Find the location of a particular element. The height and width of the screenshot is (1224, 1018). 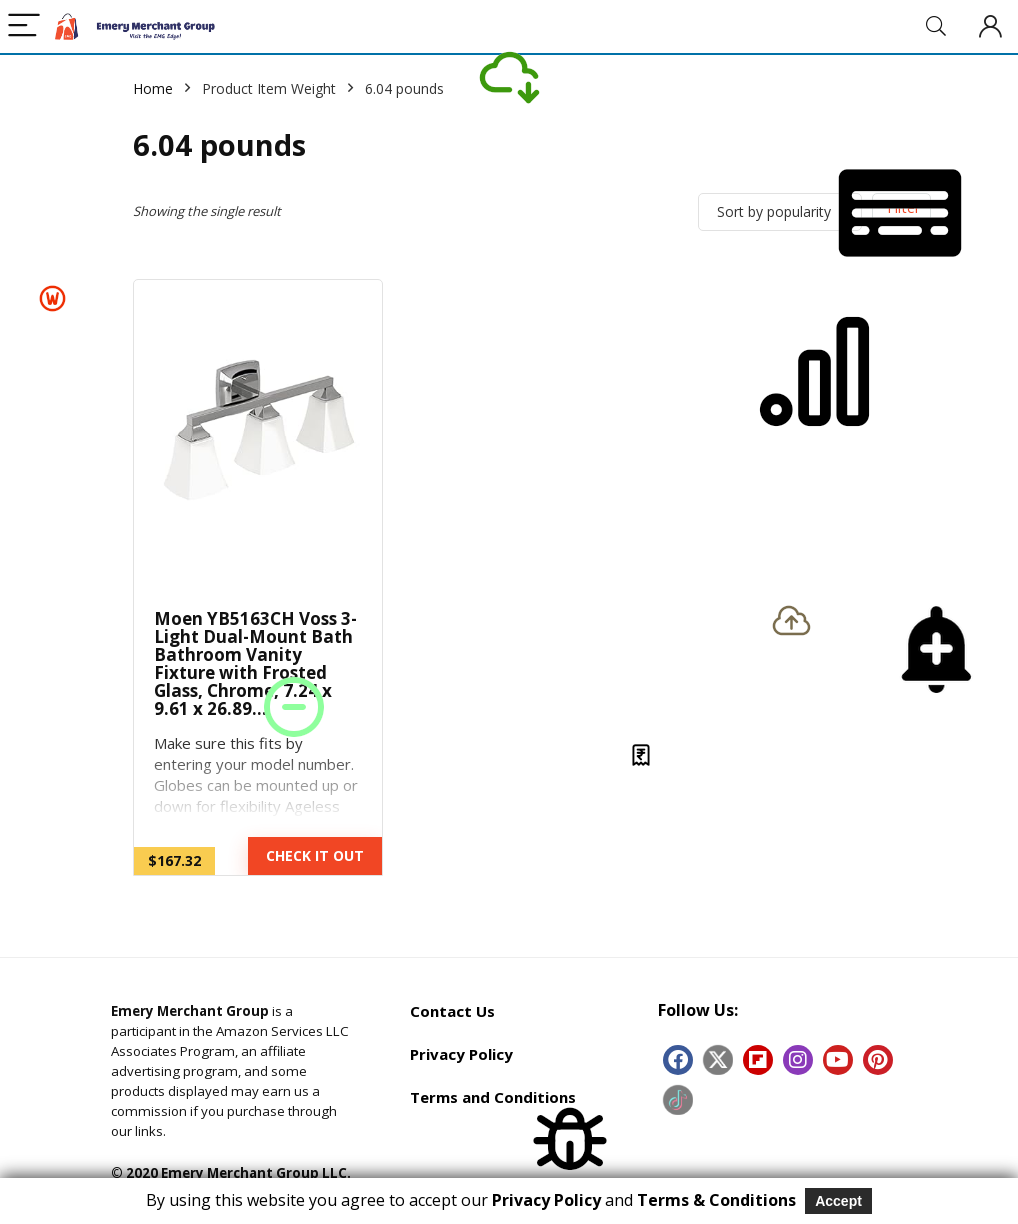

laundry care symbol indicating wash dry setting is located at coordinates (52, 298).